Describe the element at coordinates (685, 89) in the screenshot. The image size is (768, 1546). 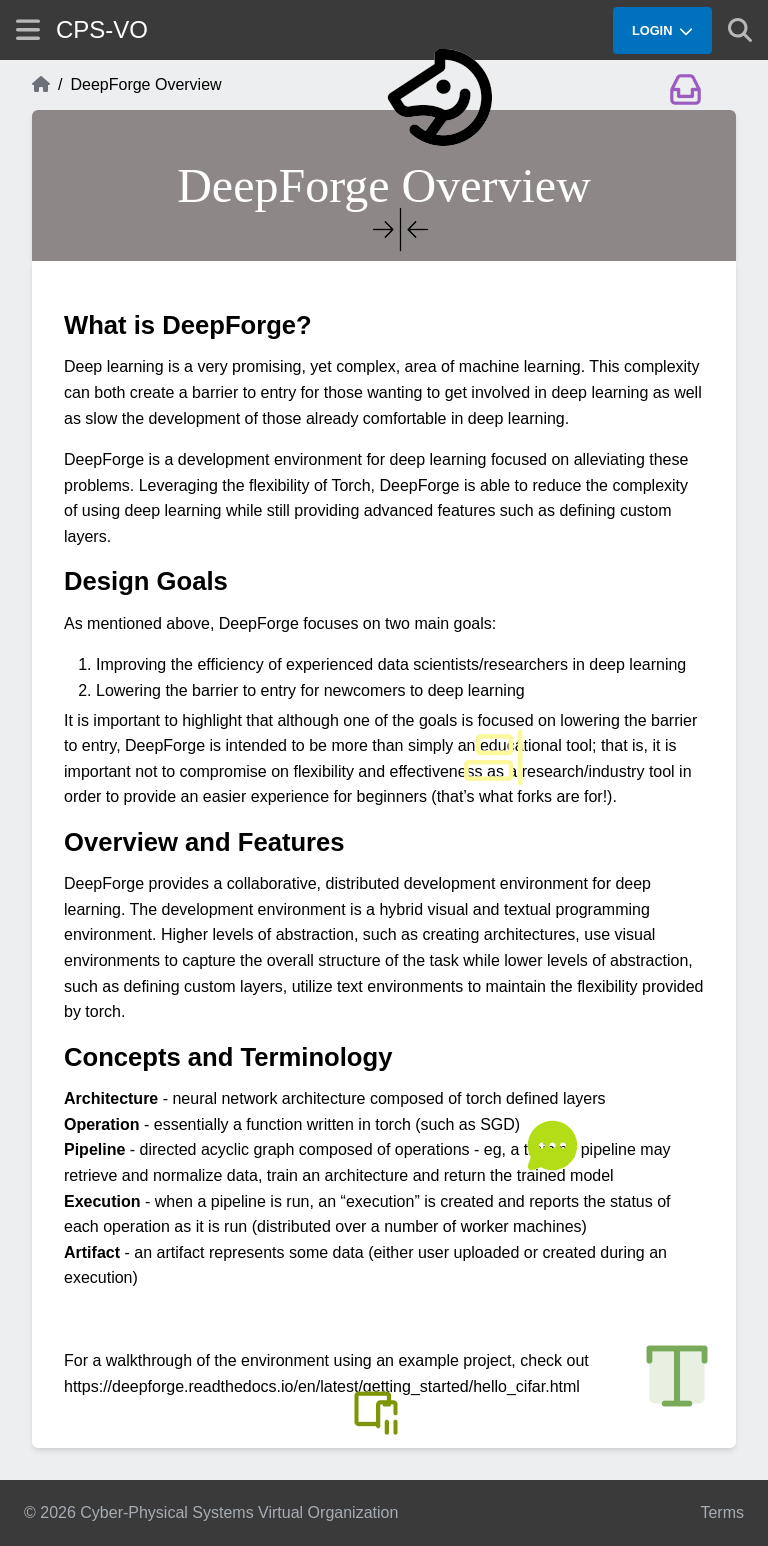
I see `view your inbox` at that location.